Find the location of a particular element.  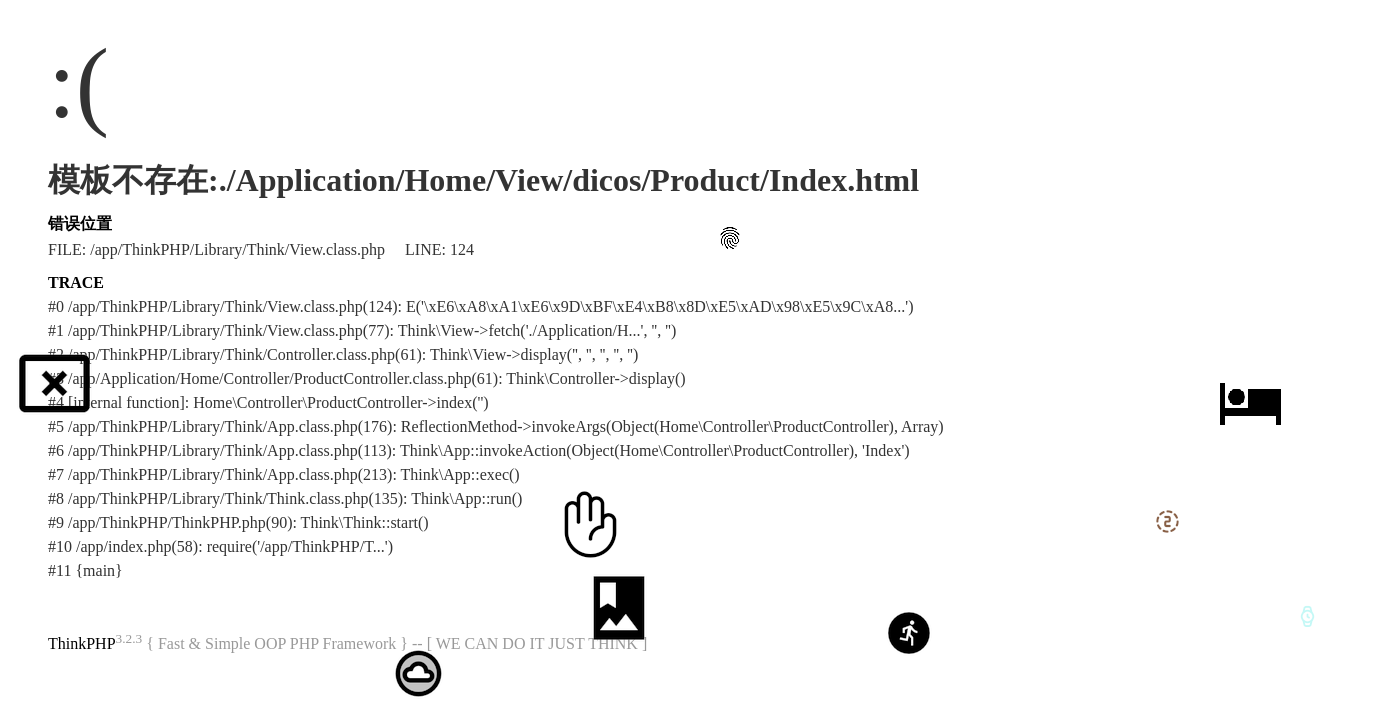

cancel or exit presentation mode is located at coordinates (54, 383).